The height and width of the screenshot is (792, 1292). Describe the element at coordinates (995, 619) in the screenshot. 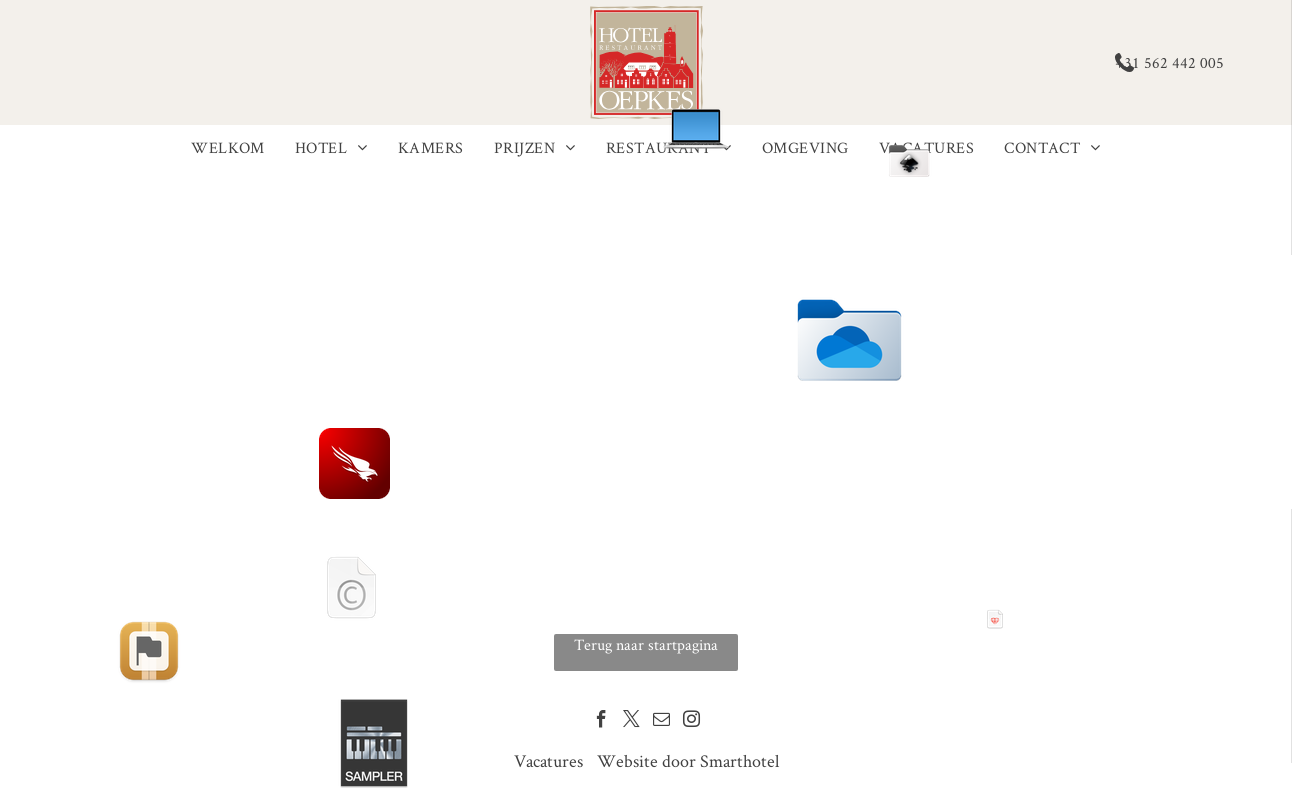

I see `a ruby programming language source file` at that location.